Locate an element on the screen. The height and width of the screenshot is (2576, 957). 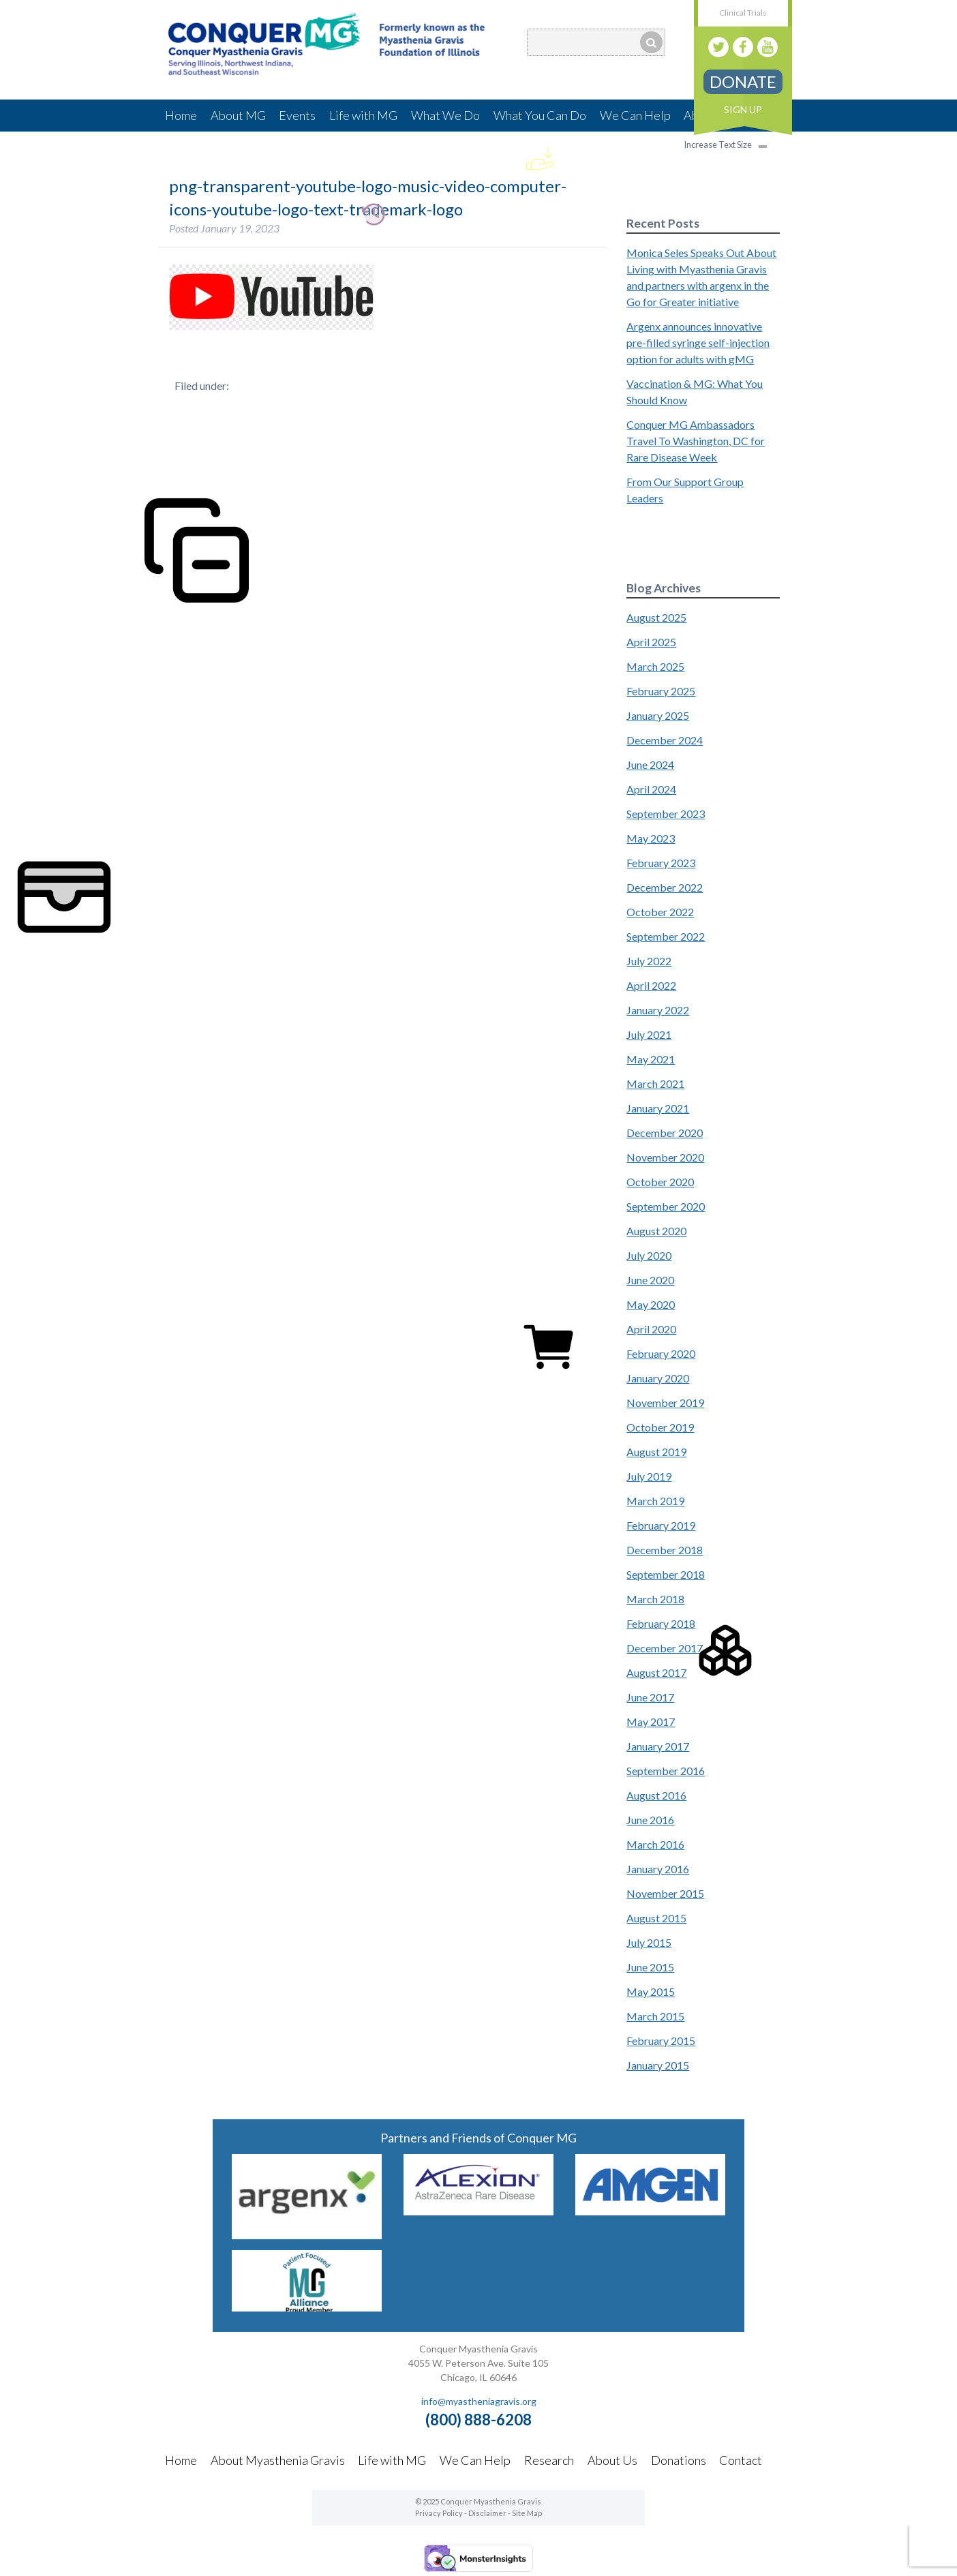
undo or revert to a previous state is located at coordinates (374, 214).